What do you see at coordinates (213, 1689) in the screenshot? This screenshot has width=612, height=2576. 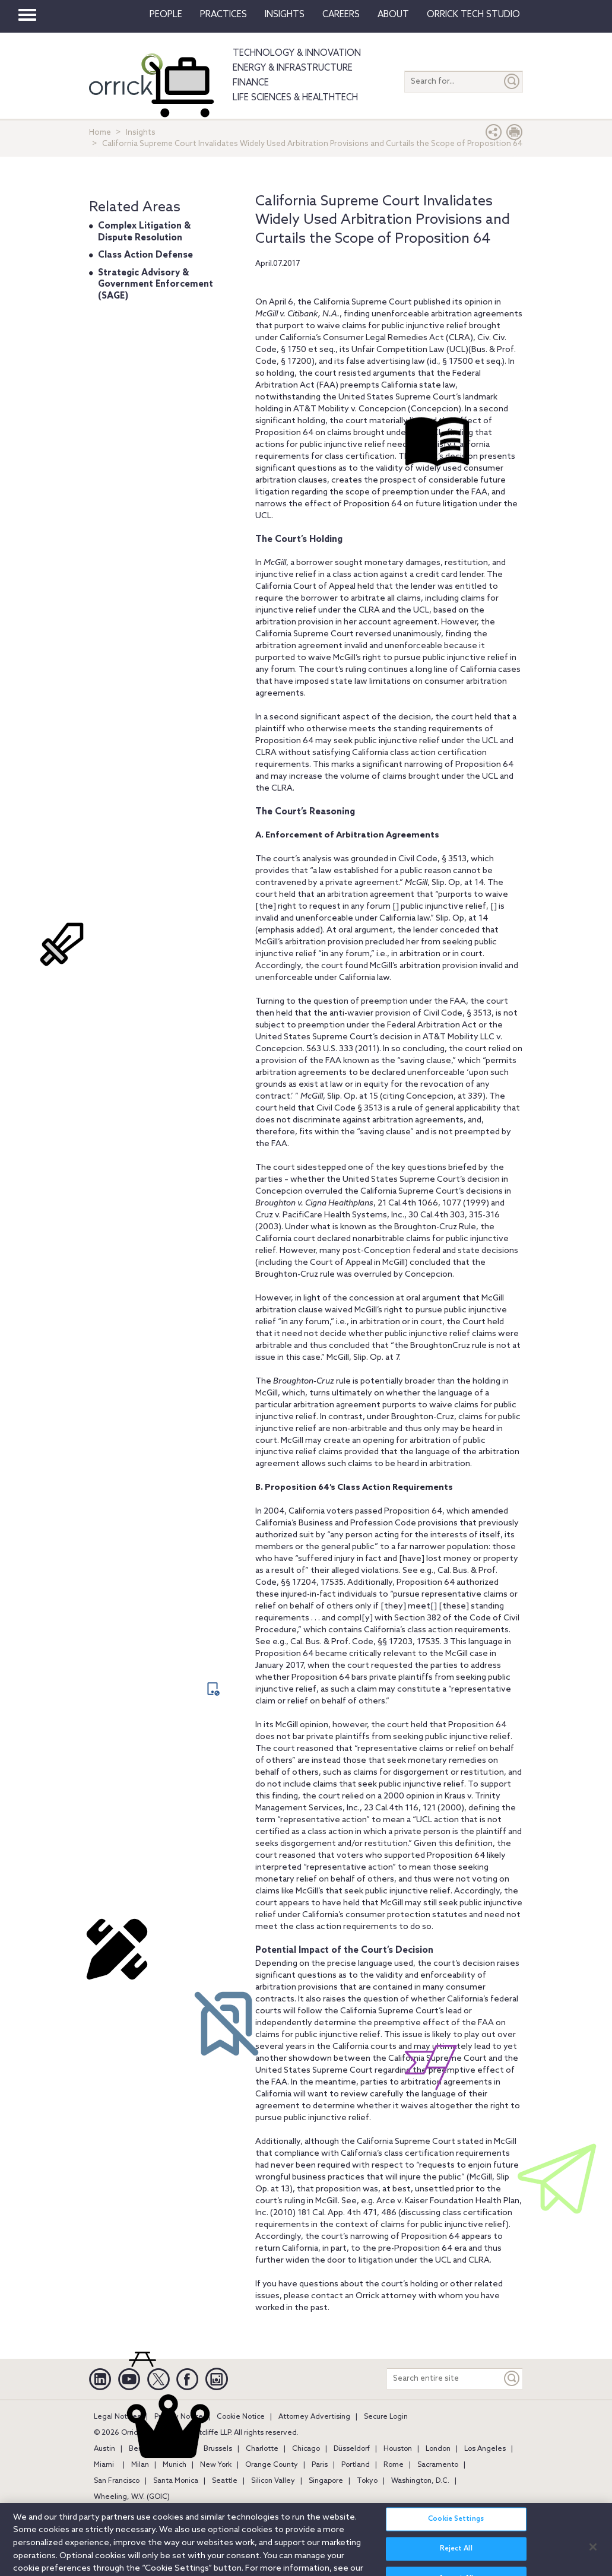 I see `cancel tablet connection or pairing` at bounding box center [213, 1689].